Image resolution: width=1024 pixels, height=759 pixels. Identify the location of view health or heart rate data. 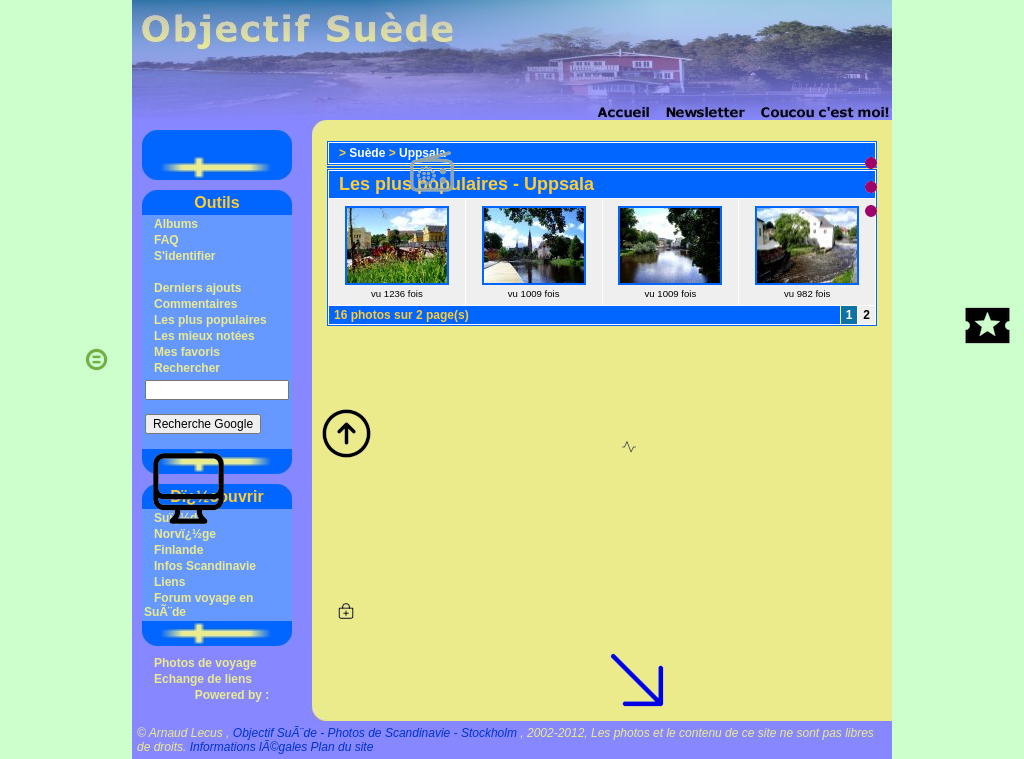
(629, 447).